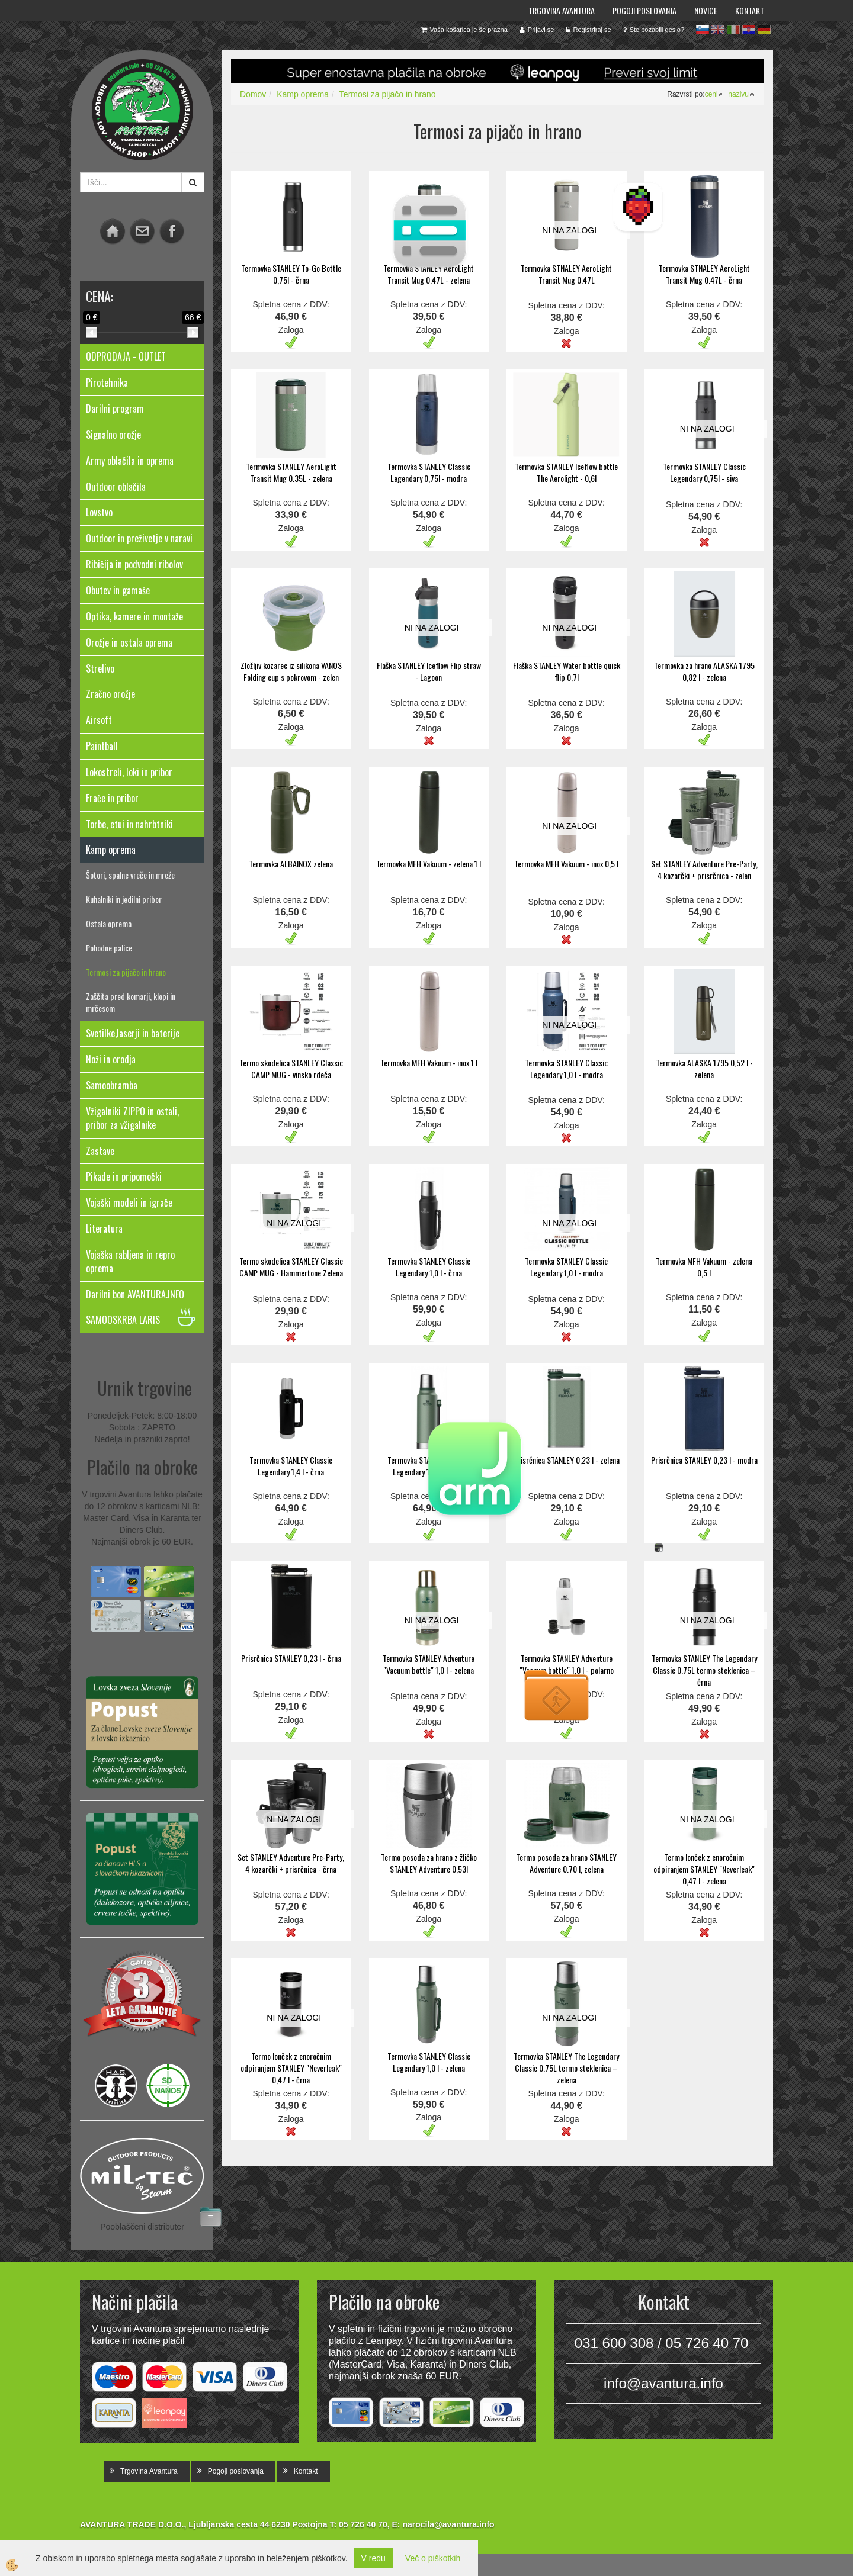 The image size is (853, 2576). What do you see at coordinates (556, 1695) in the screenshot?
I see `open public or shared folder` at bounding box center [556, 1695].